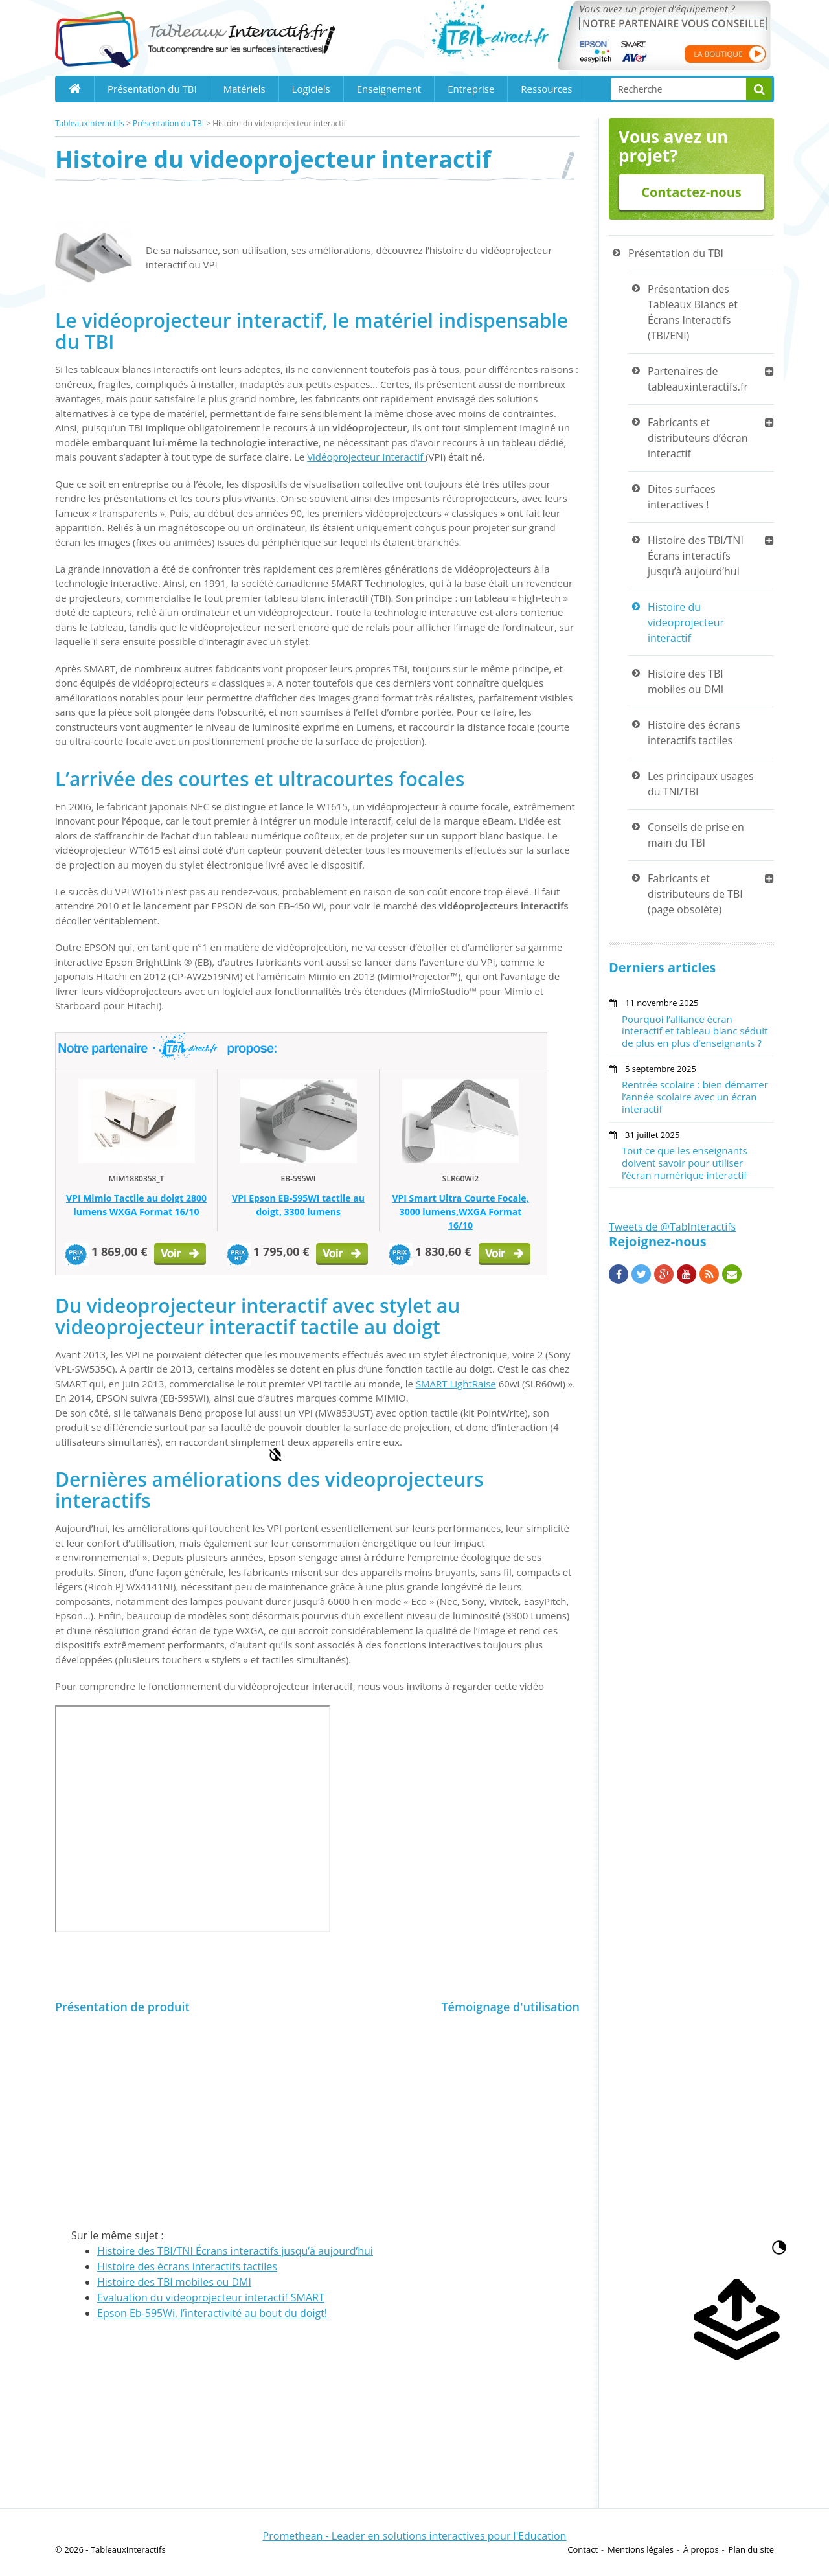 Image resolution: width=829 pixels, height=2576 pixels. Describe the element at coordinates (736, 2321) in the screenshot. I see `pop item from stack` at that location.